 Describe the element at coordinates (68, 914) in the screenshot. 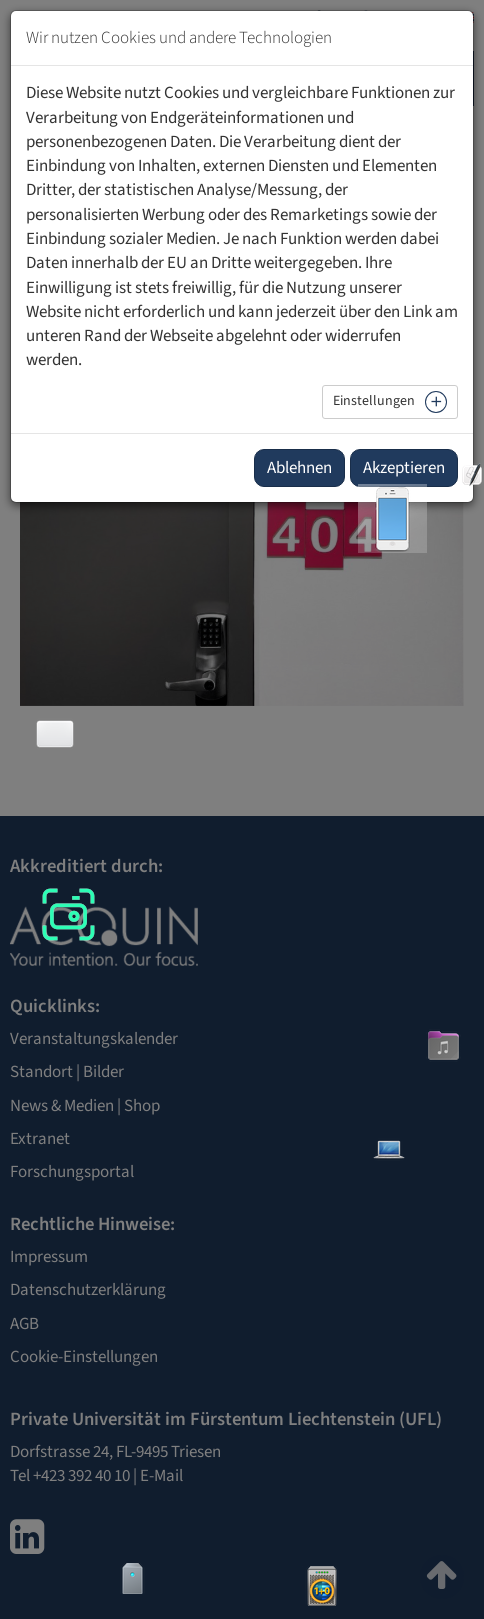

I see `take a screenshot` at that location.